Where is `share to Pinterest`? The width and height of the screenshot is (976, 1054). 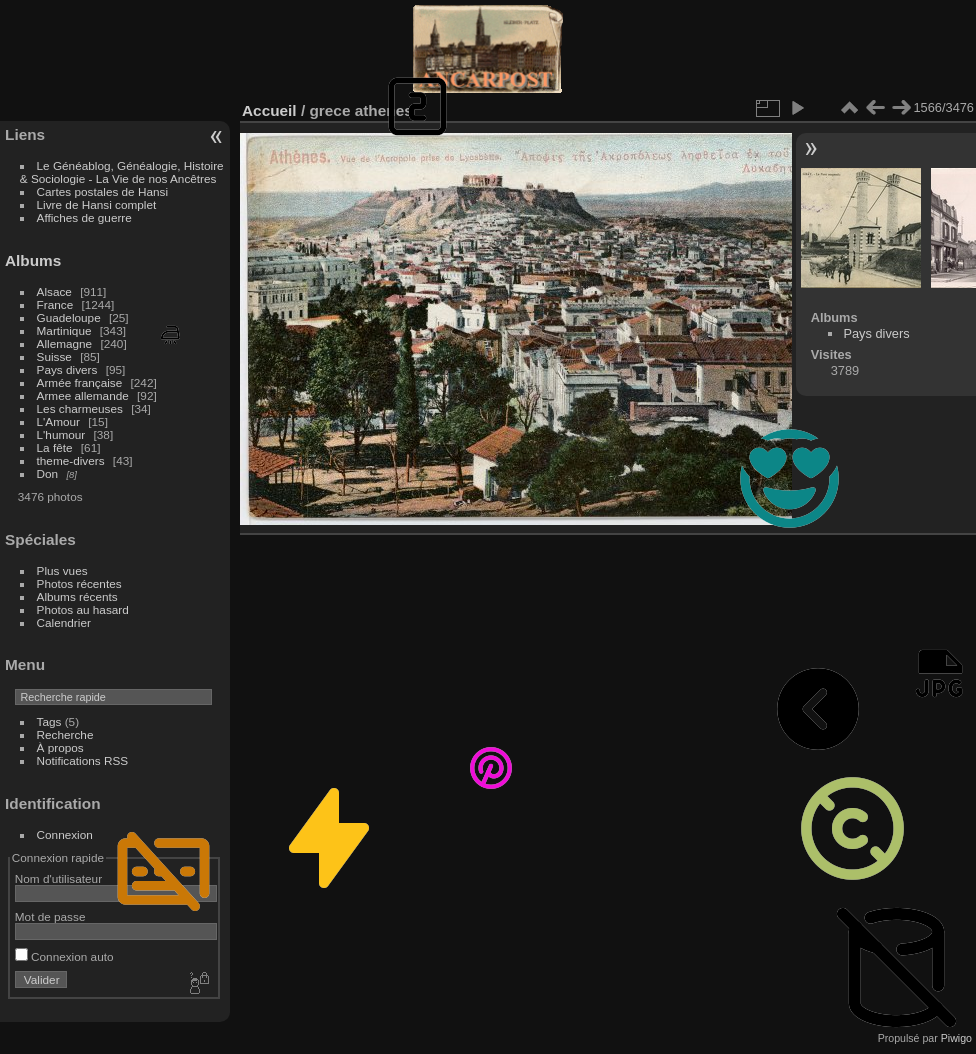 share to Pinterest is located at coordinates (491, 768).